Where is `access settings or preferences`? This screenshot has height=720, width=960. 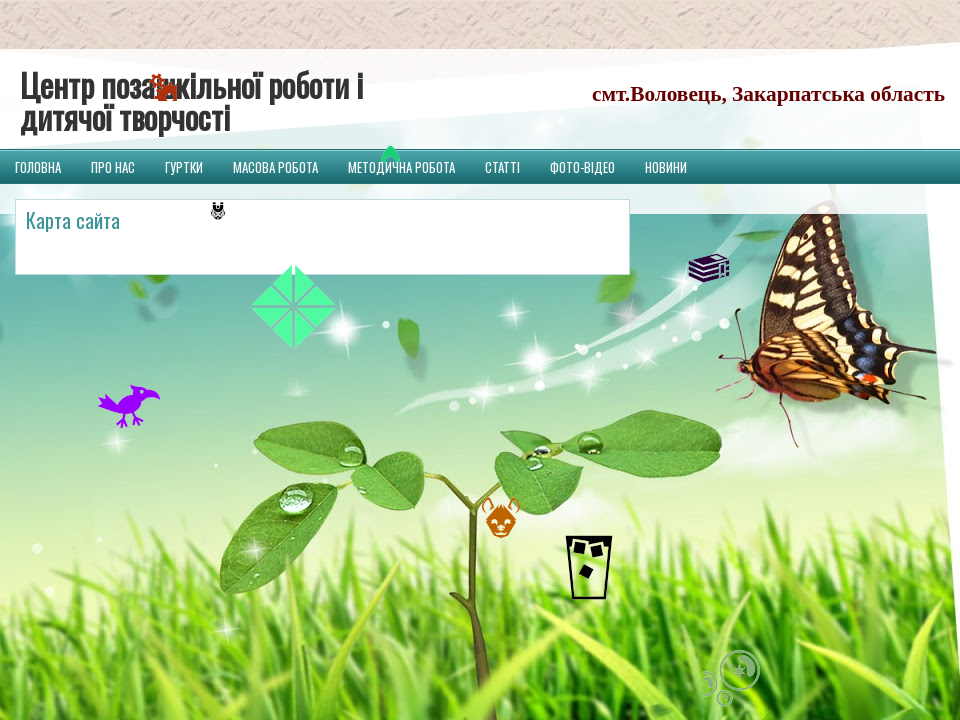
access settings or preferences is located at coordinates (163, 87).